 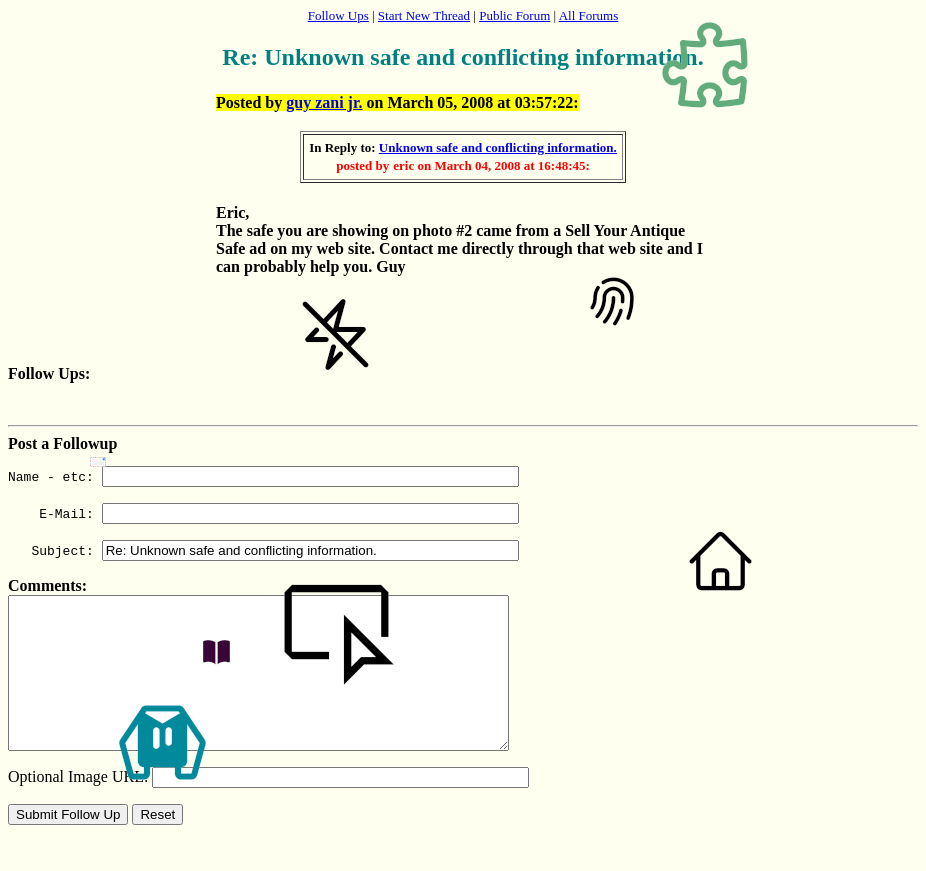 I want to click on access plugins or extensions, so click(x=706, y=66).